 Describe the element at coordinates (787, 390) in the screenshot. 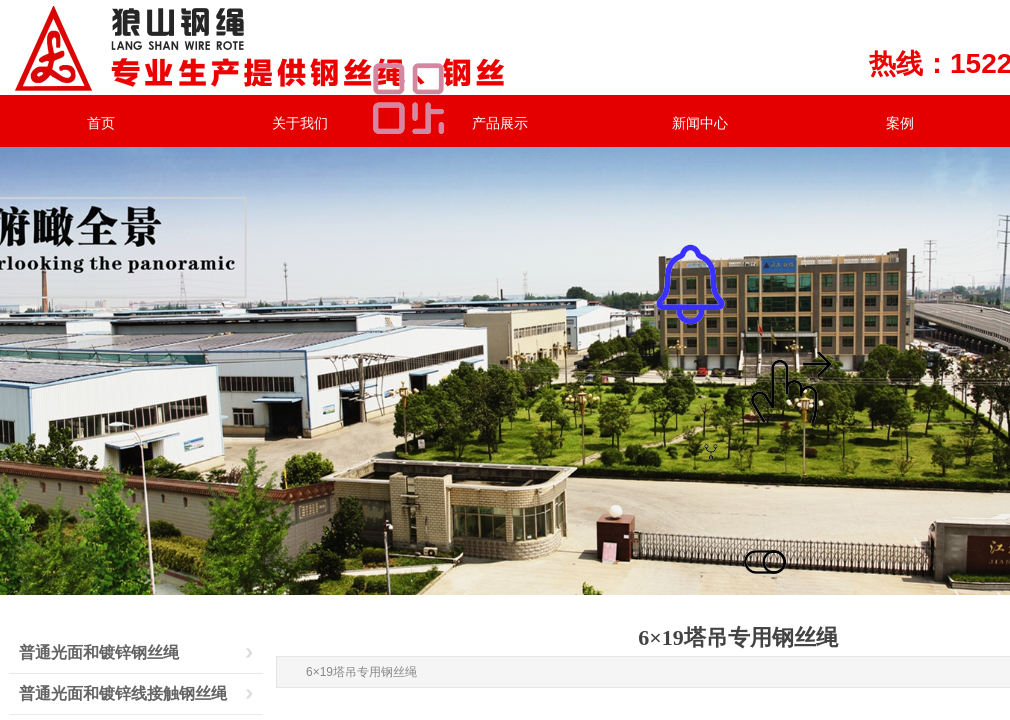

I see `swipe right to continue or proceed` at that location.